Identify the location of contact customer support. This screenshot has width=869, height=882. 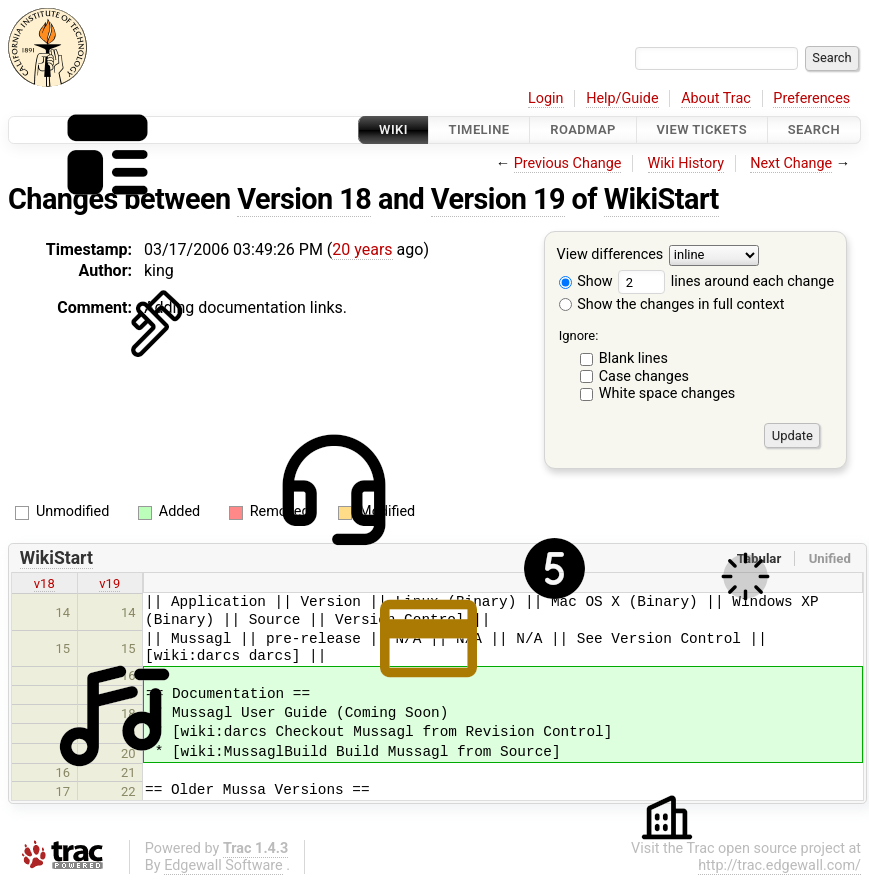
(334, 486).